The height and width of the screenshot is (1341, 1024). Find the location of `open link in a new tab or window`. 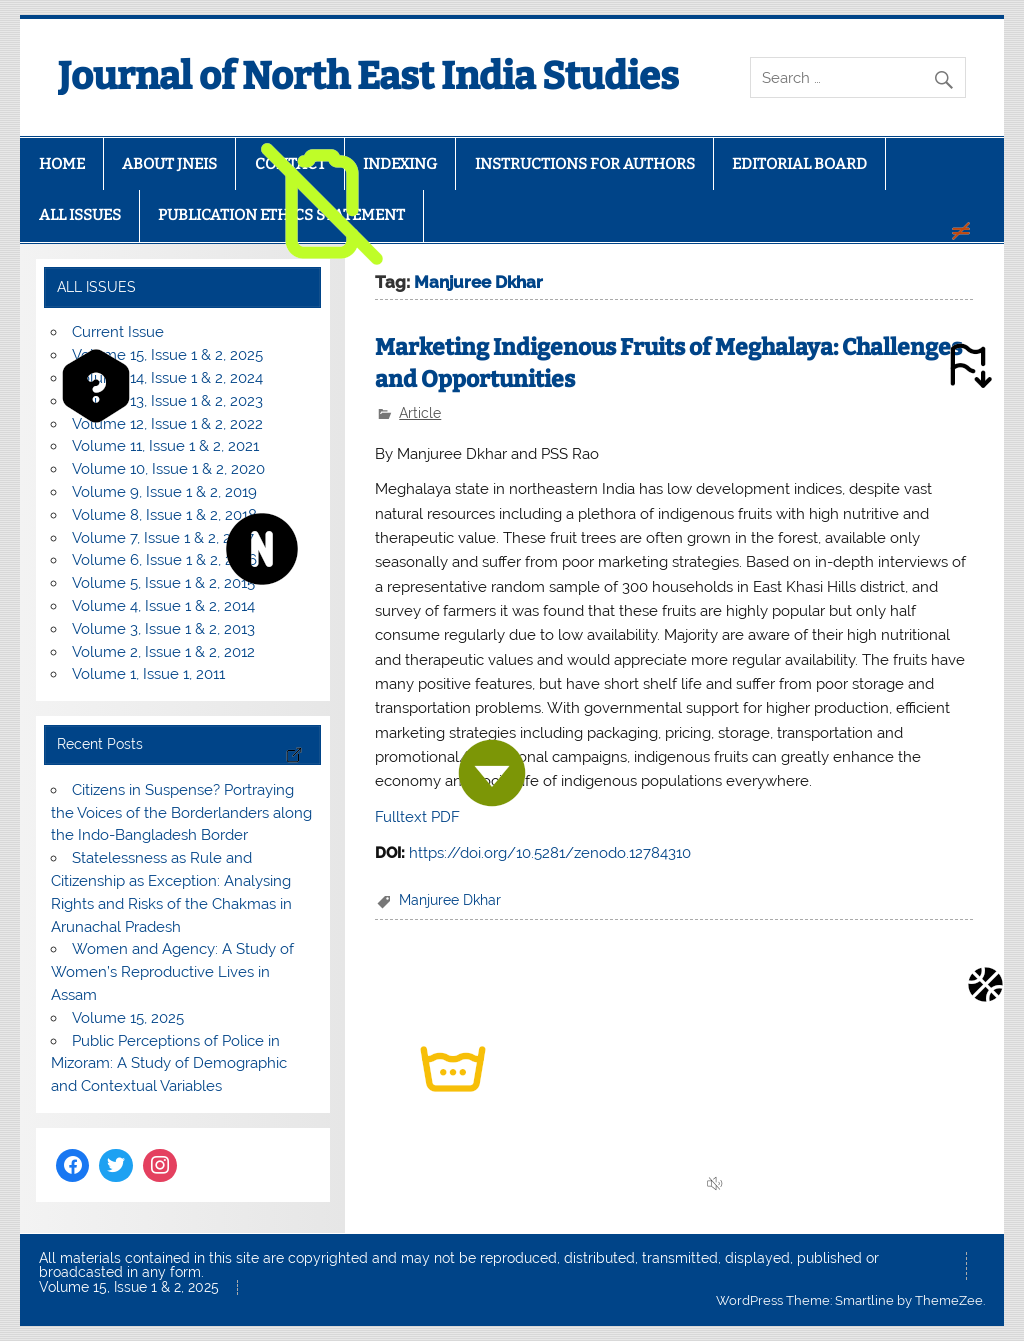

open link in a new tab or window is located at coordinates (294, 755).